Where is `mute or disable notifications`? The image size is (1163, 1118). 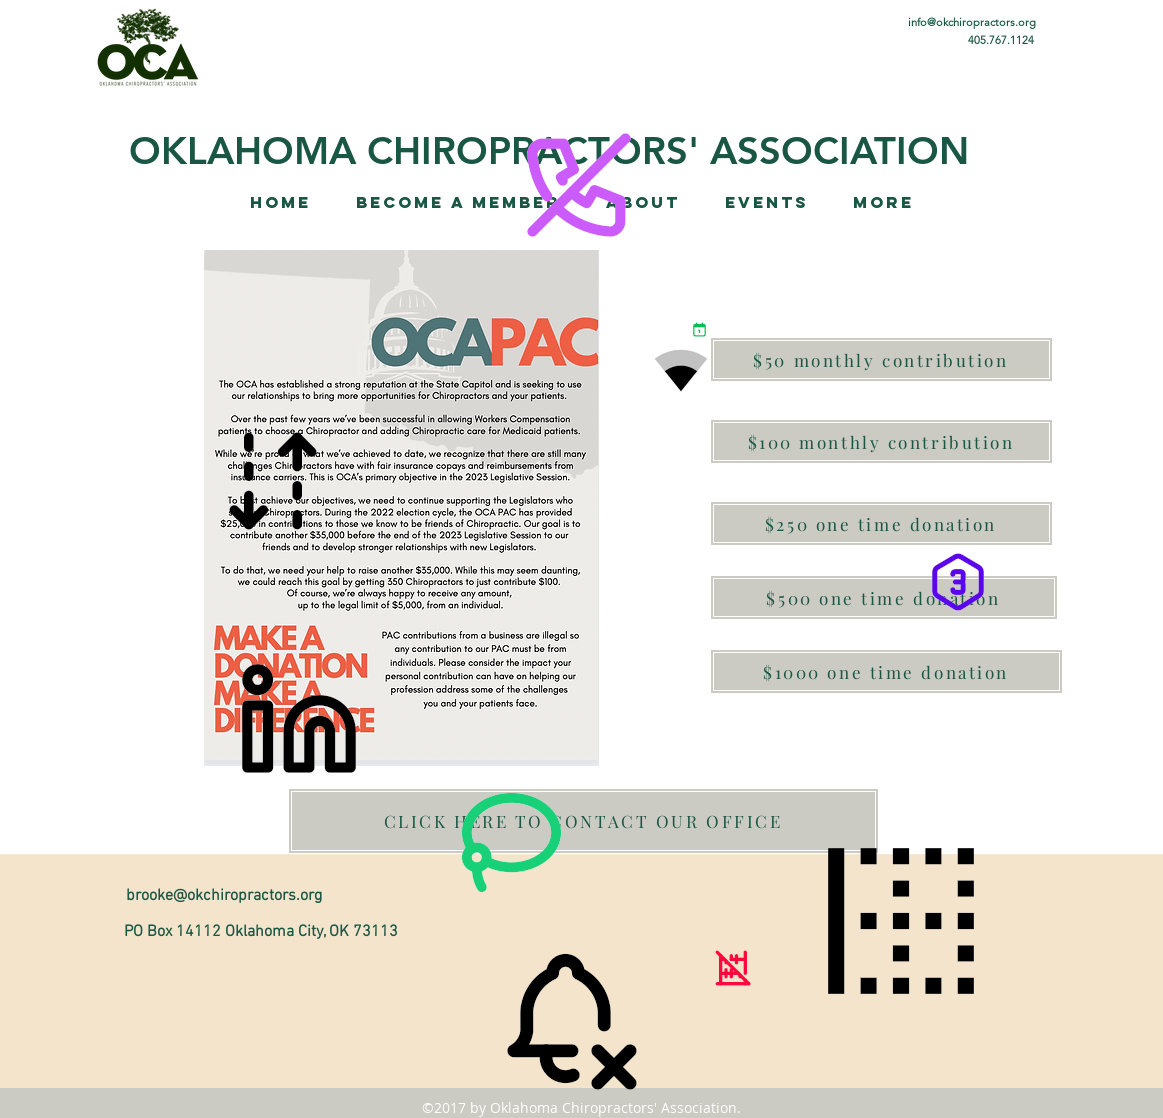
mute or disable notifications is located at coordinates (565, 1018).